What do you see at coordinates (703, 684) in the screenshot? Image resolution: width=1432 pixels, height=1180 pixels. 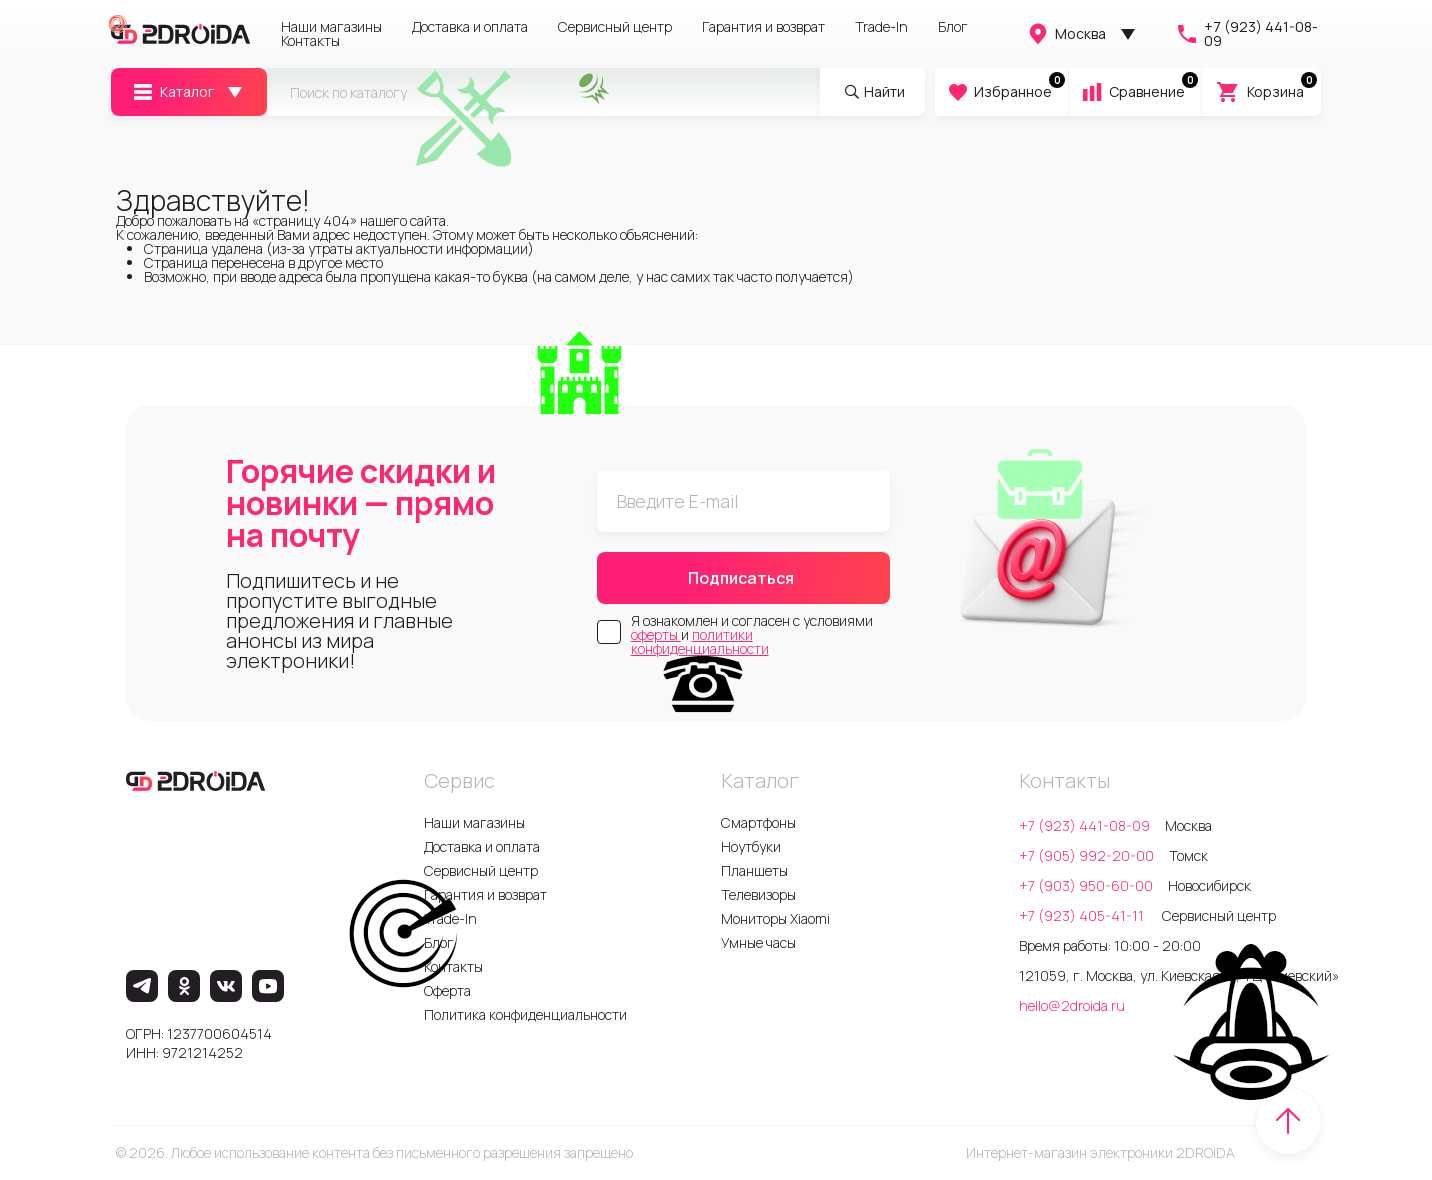 I see `contact customer support via phone` at bounding box center [703, 684].